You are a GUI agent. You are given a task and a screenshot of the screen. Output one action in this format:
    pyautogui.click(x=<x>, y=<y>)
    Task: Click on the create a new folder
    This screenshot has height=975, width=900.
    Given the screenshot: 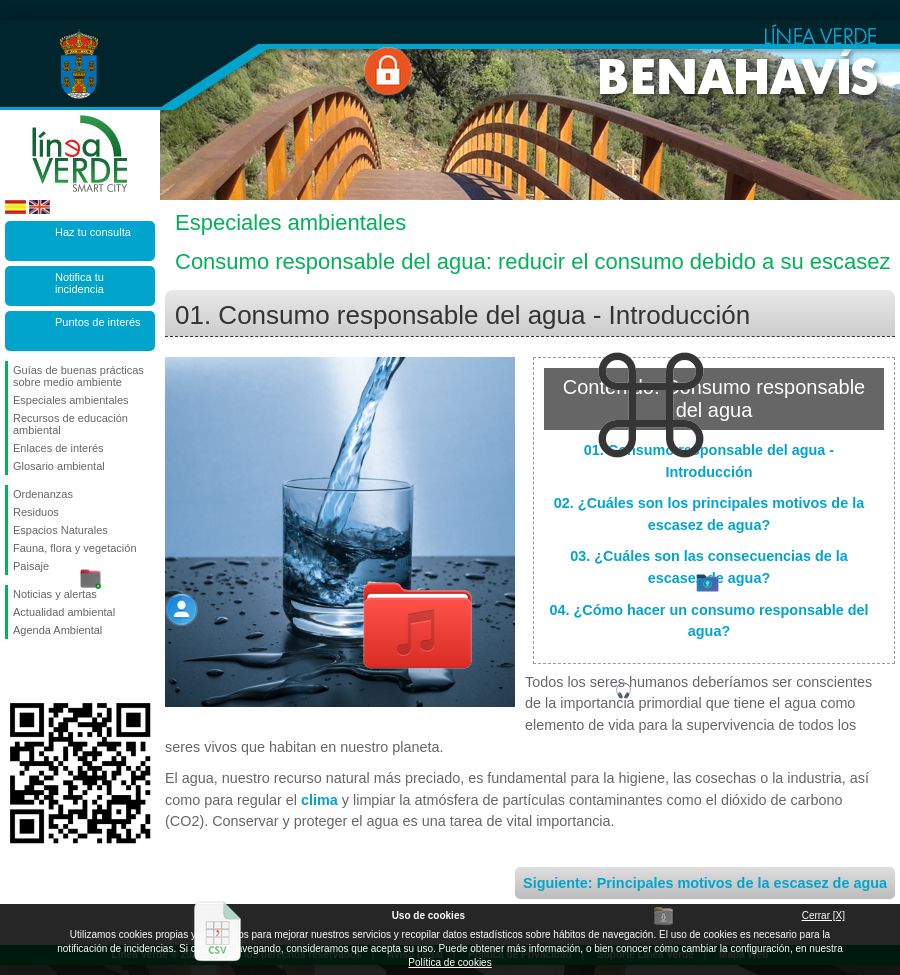 What is the action you would take?
    pyautogui.click(x=90, y=578)
    